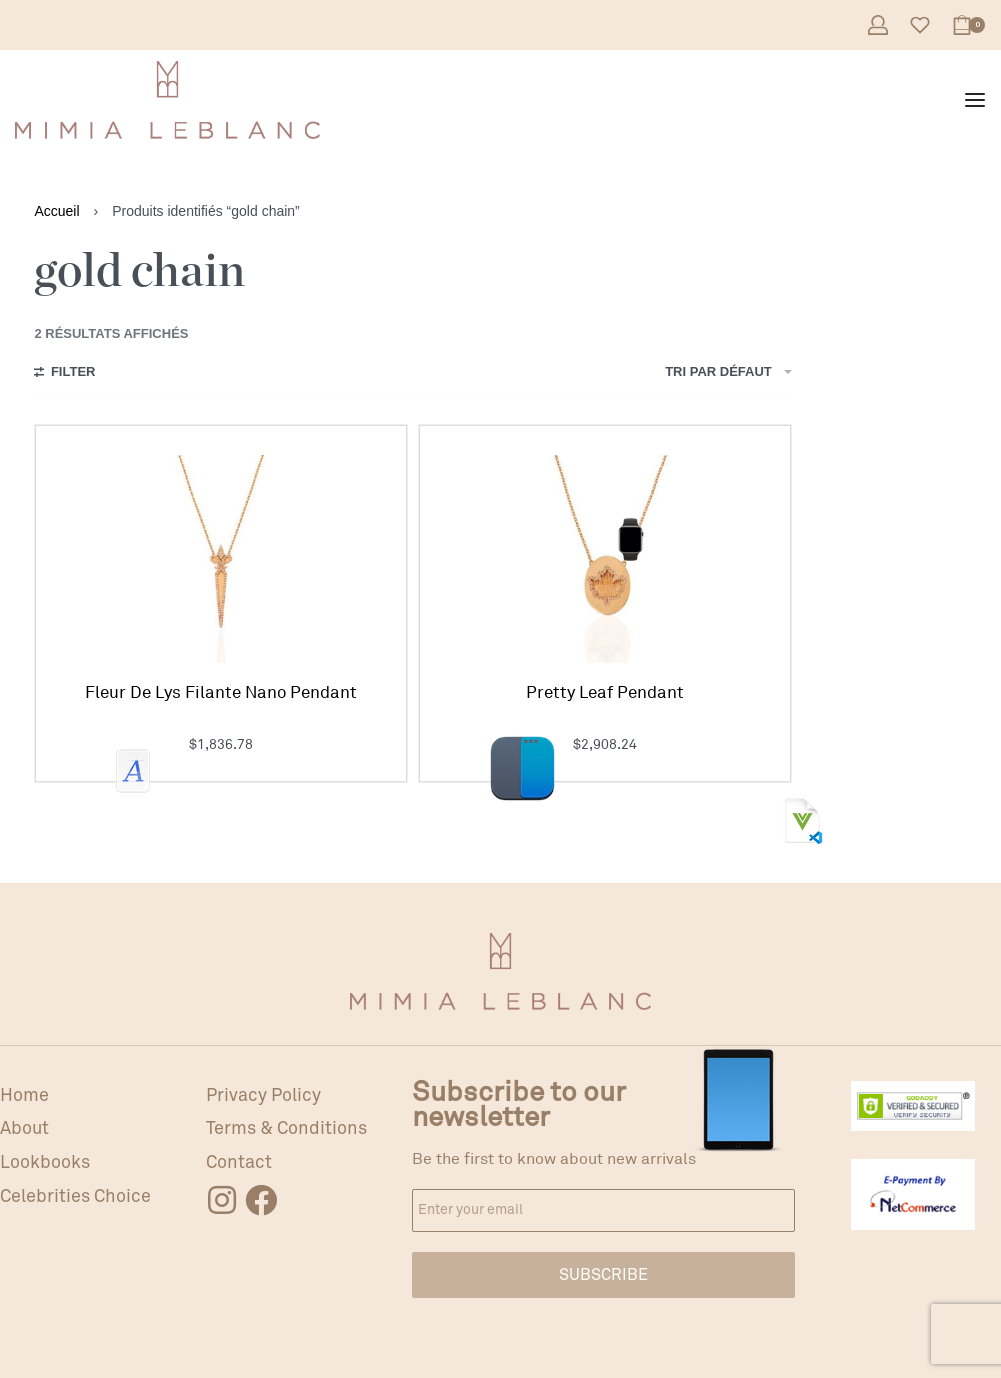 This screenshot has width=1001, height=1378. I want to click on open Rectangle window management app, so click(522, 768).